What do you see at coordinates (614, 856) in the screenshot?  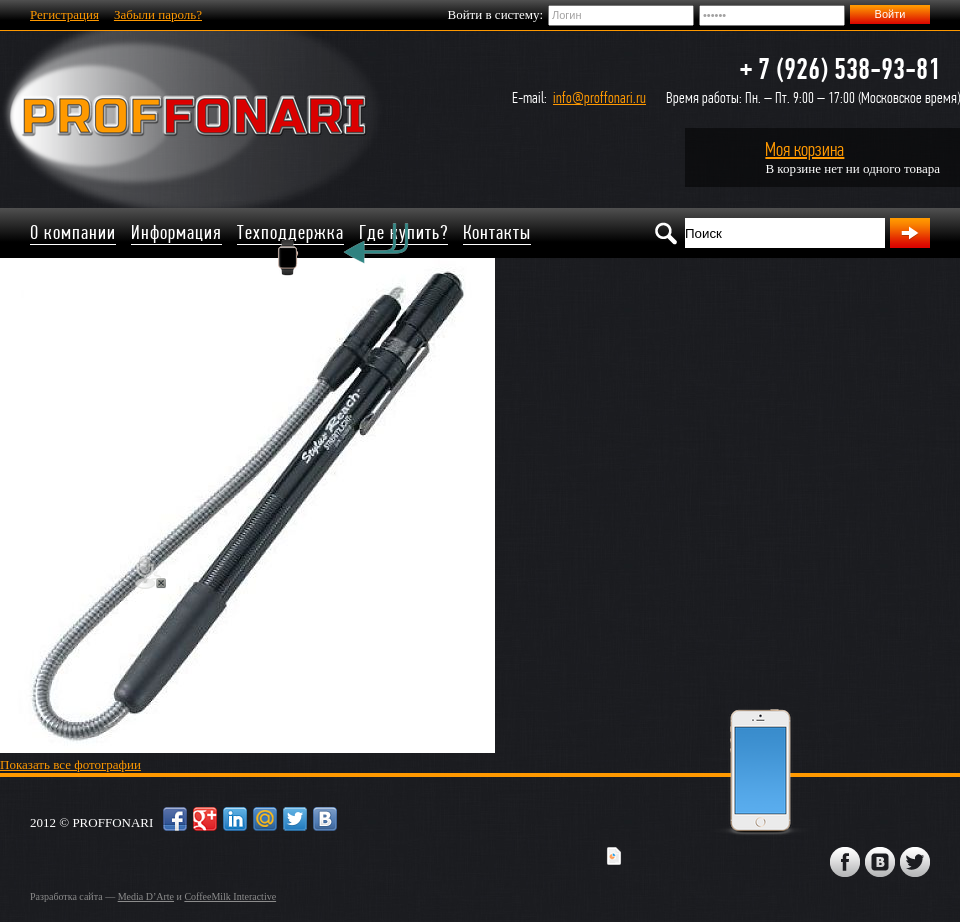 I see `open a presentation file` at bounding box center [614, 856].